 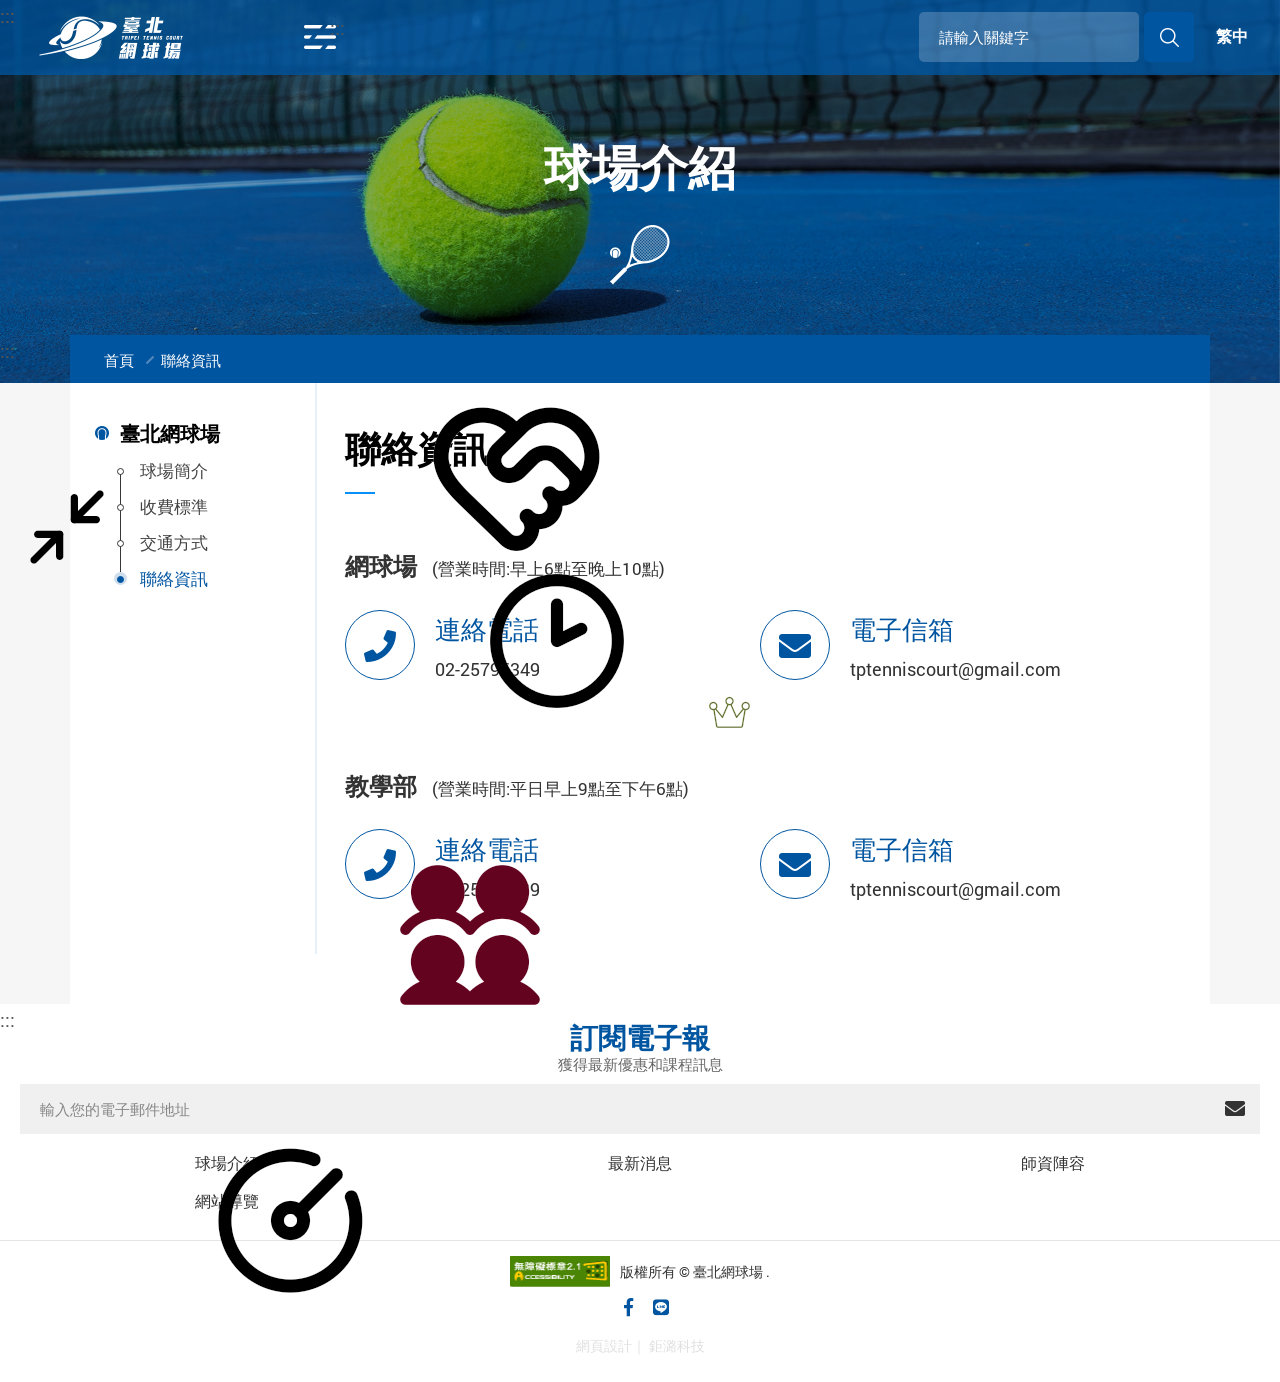 What do you see at coordinates (290, 1220) in the screenshot?
I see `view performance or speed metrics` at bounding box center [290, 1220].